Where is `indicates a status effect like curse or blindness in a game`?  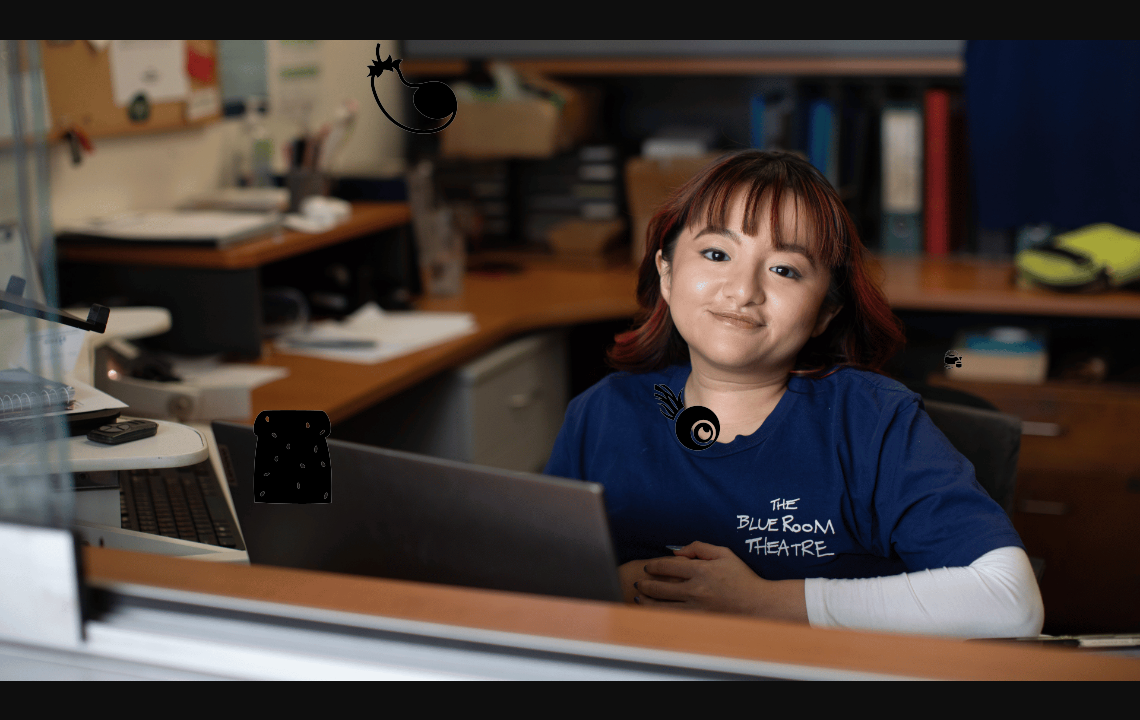 indicates a status effect like curse or blindness in a game is located at coordinates (686, 417).